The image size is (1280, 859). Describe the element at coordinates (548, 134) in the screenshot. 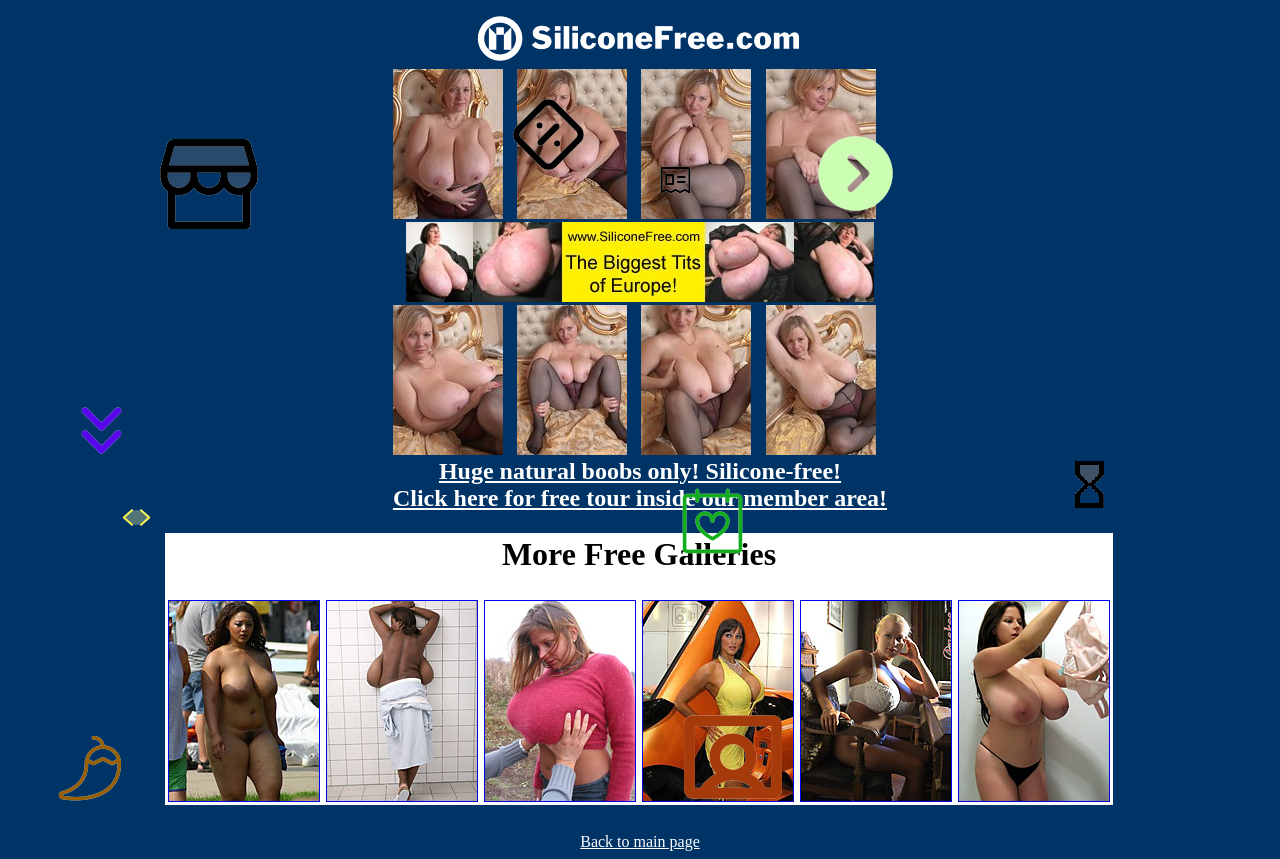

I see `view discount or promotional offer` at that location.